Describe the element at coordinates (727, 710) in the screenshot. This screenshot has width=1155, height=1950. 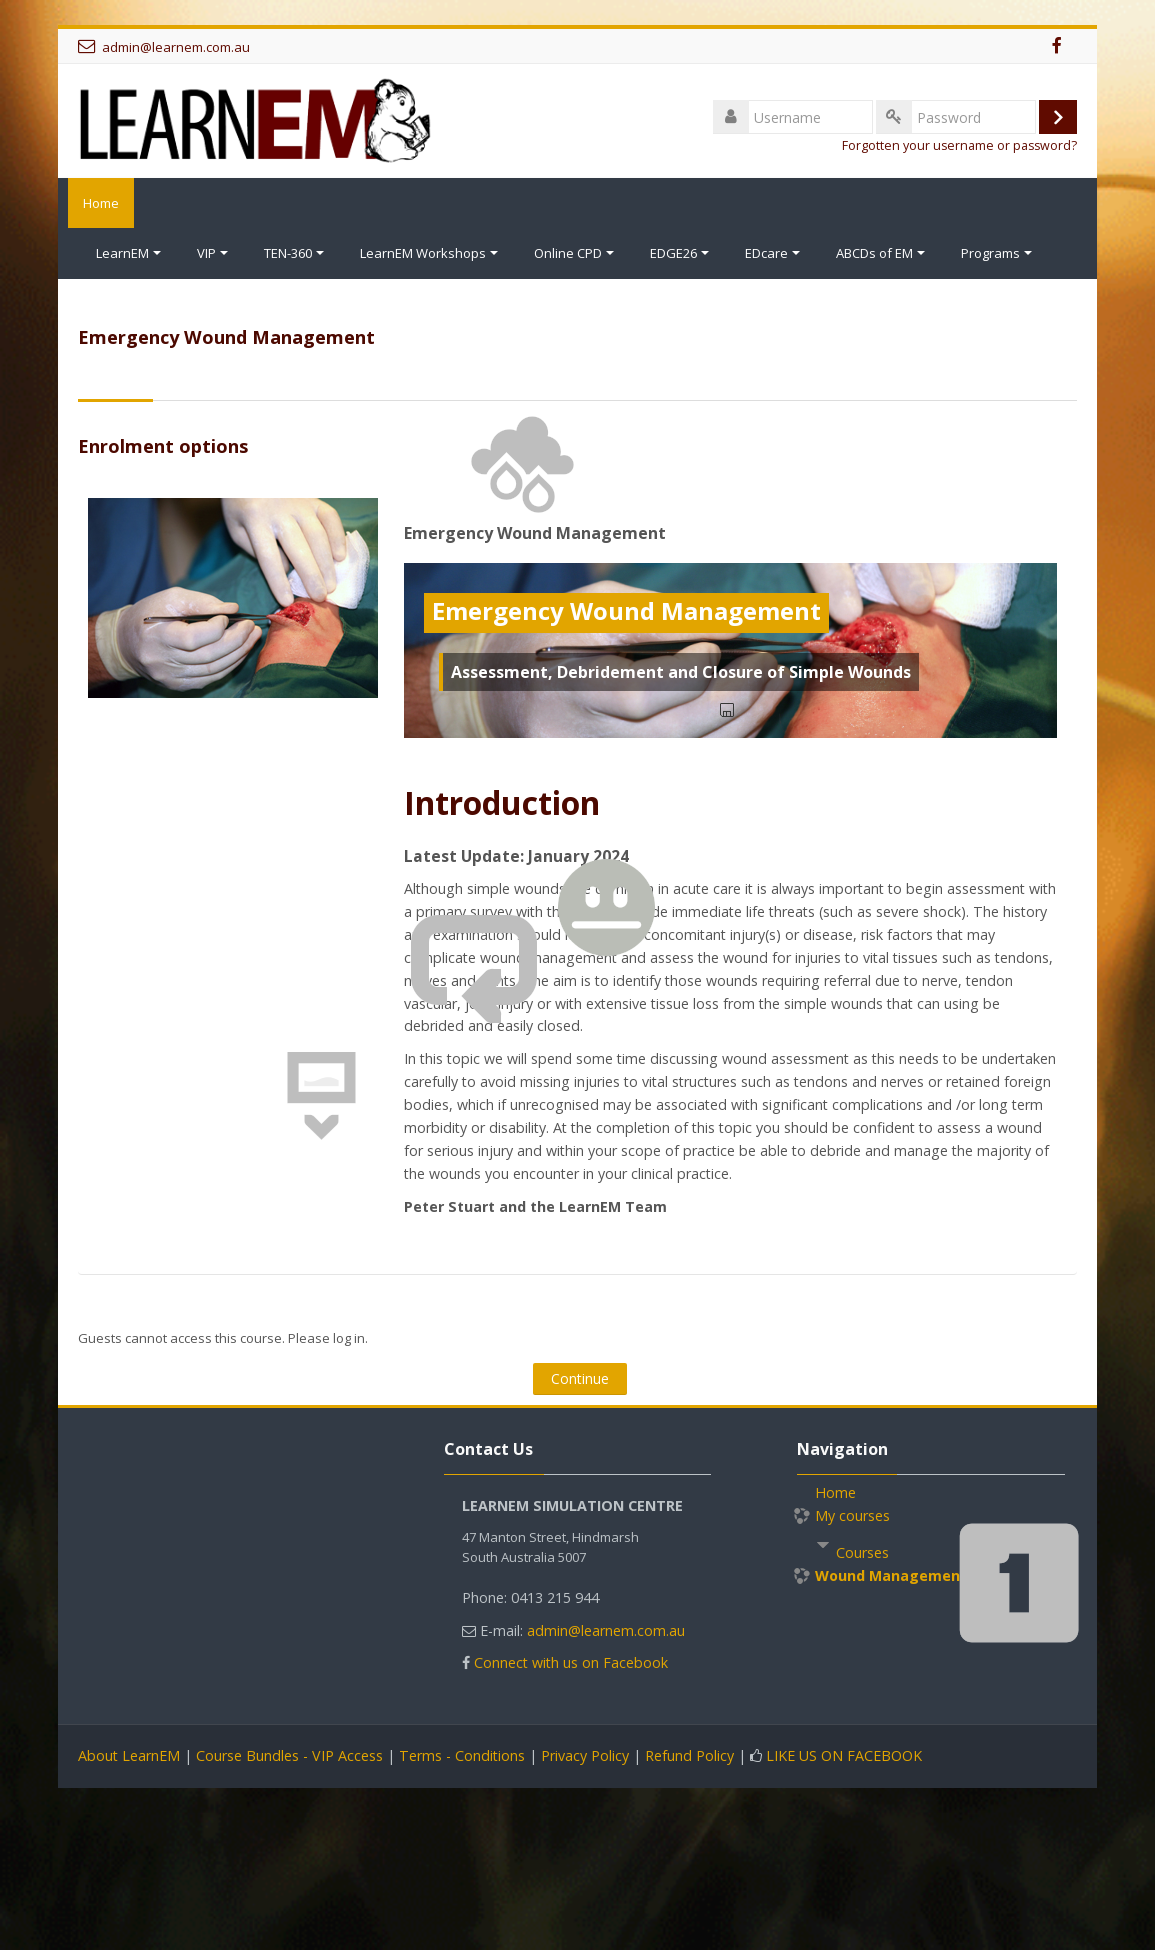
I see `save current file or document` at that location.